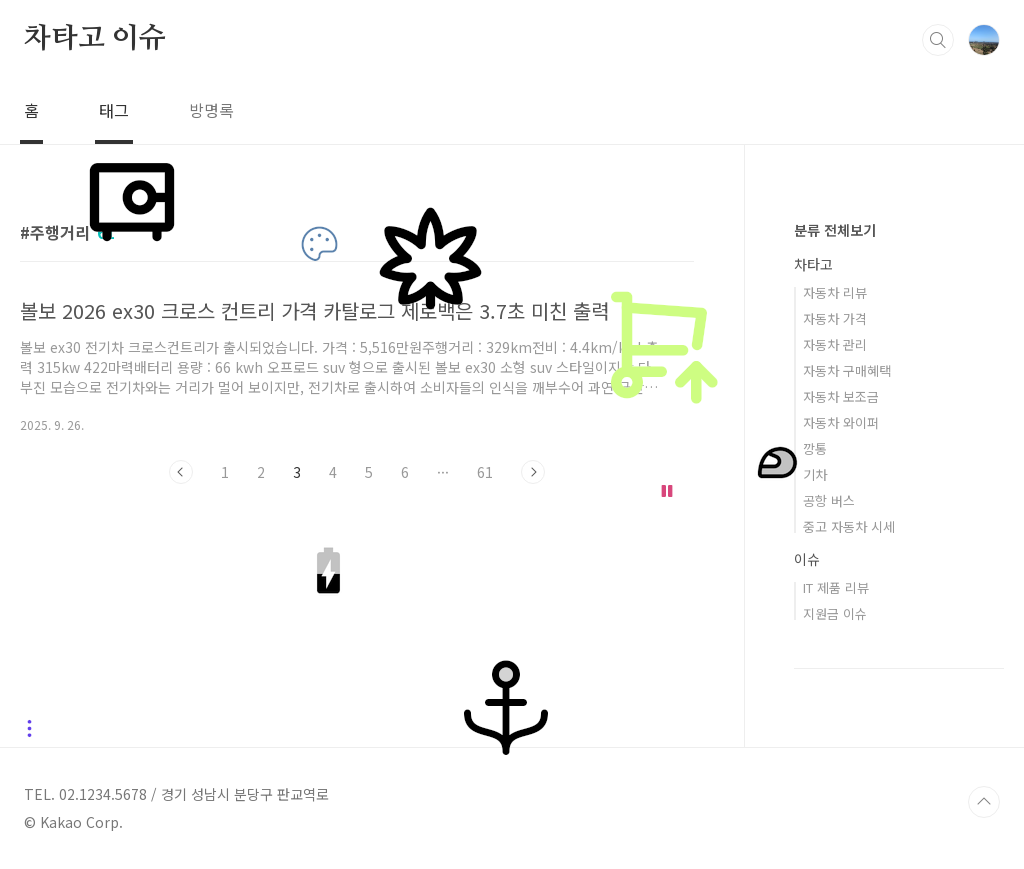  What do you see at coordinates (777, 462) in the screenshot?
I see `access motorsports or racing content` at bounding box center [777, 462].